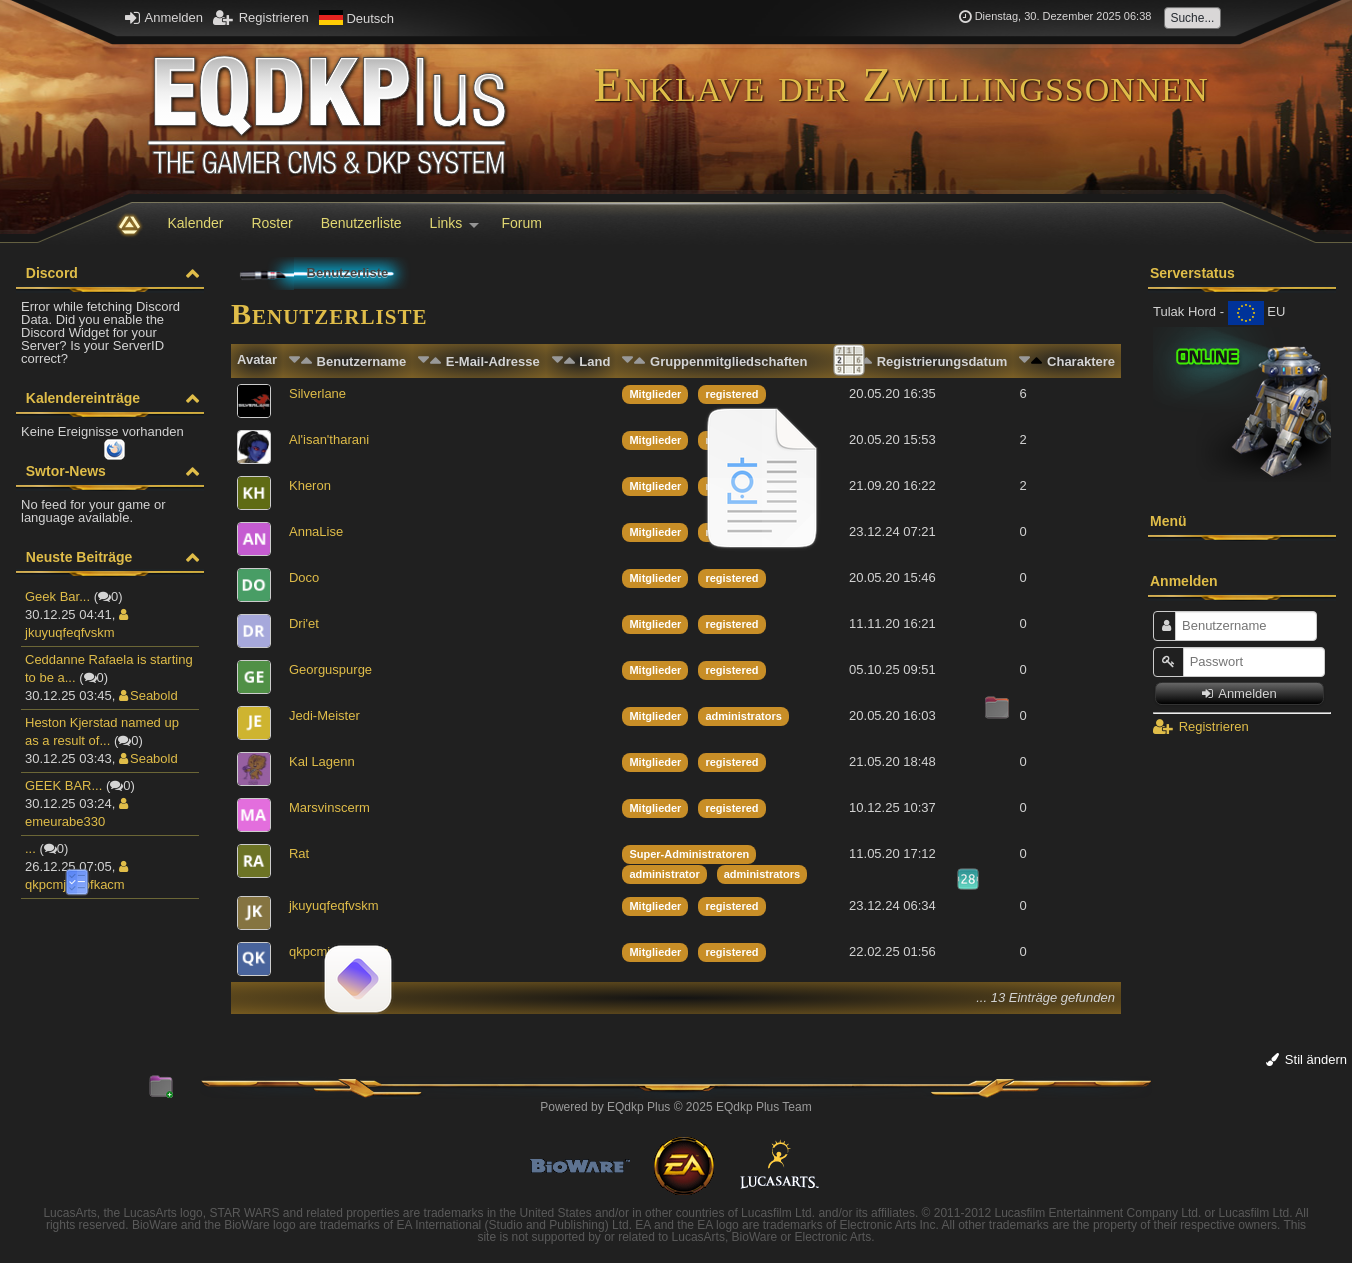 The image size is (1352, 1263). Describe the element at coordinates (968, 879) in the screenshot. I see `open the calendar app` at that location.